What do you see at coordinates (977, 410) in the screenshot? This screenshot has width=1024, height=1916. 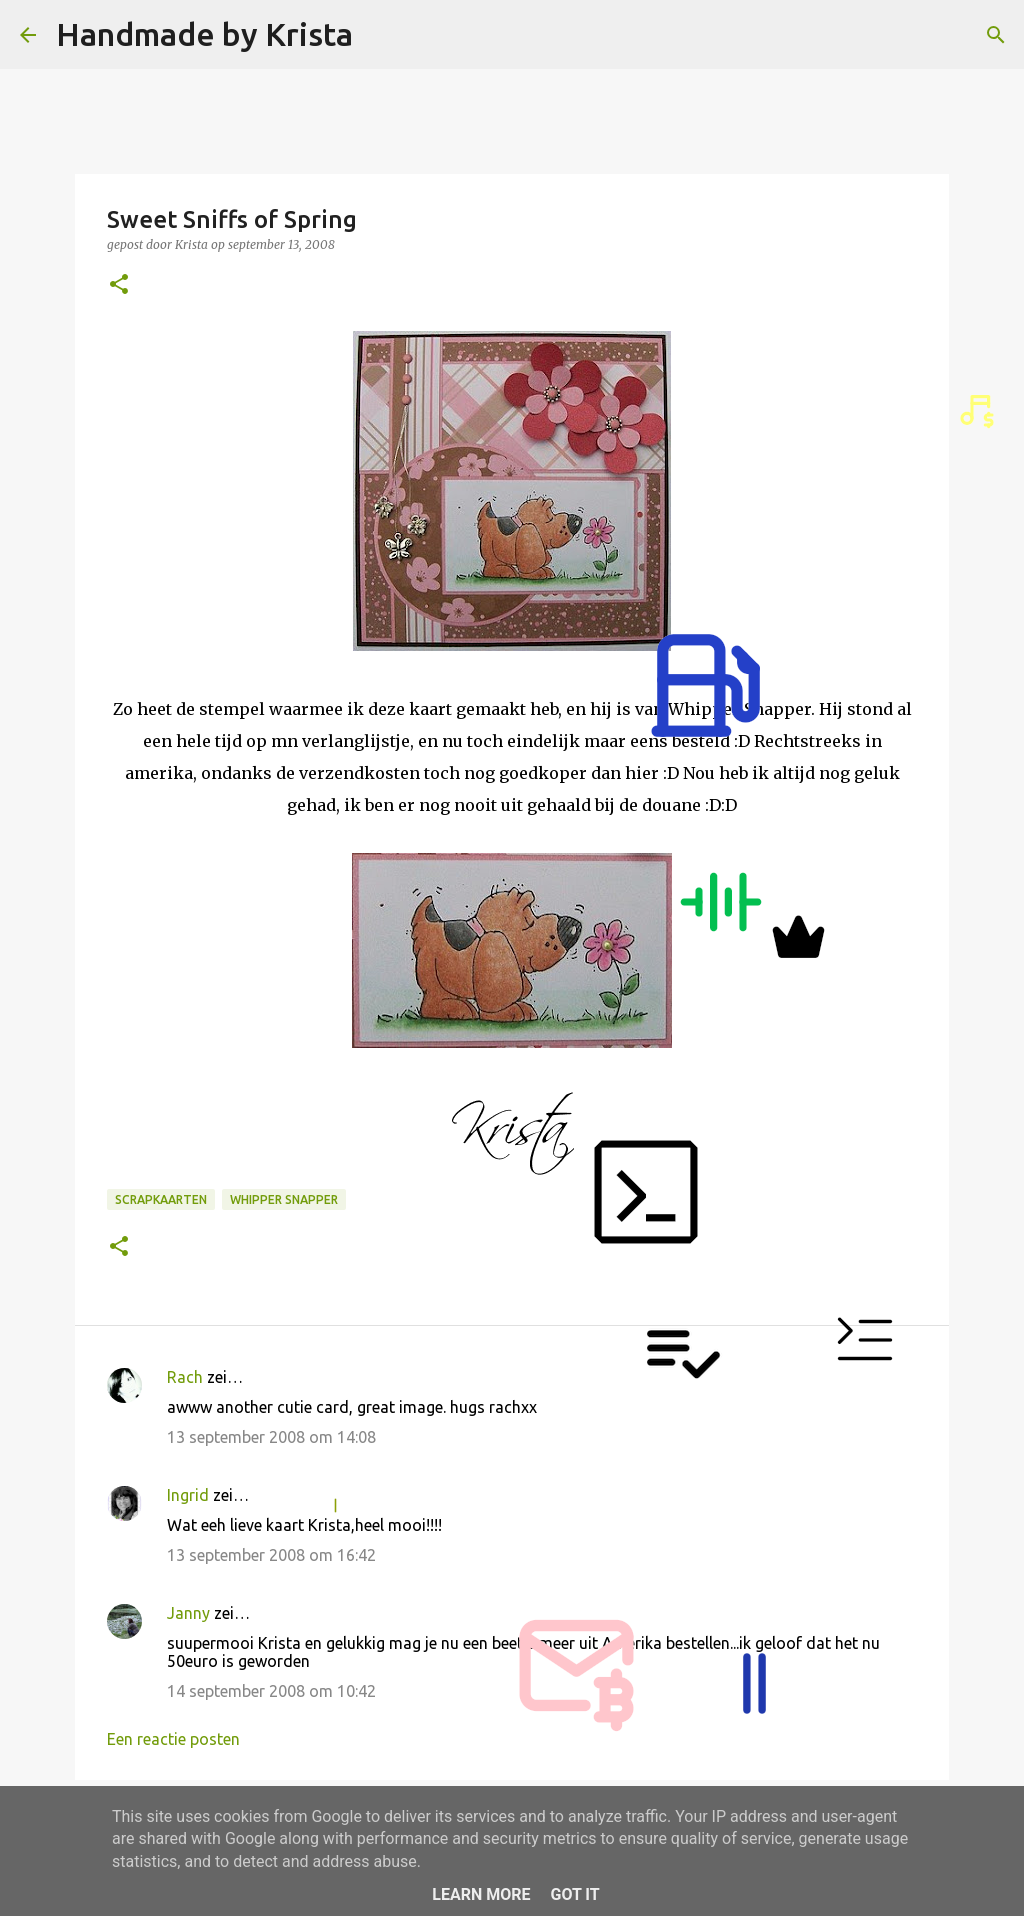 I see `purchase or buy music` at bounding box center [977, 410].